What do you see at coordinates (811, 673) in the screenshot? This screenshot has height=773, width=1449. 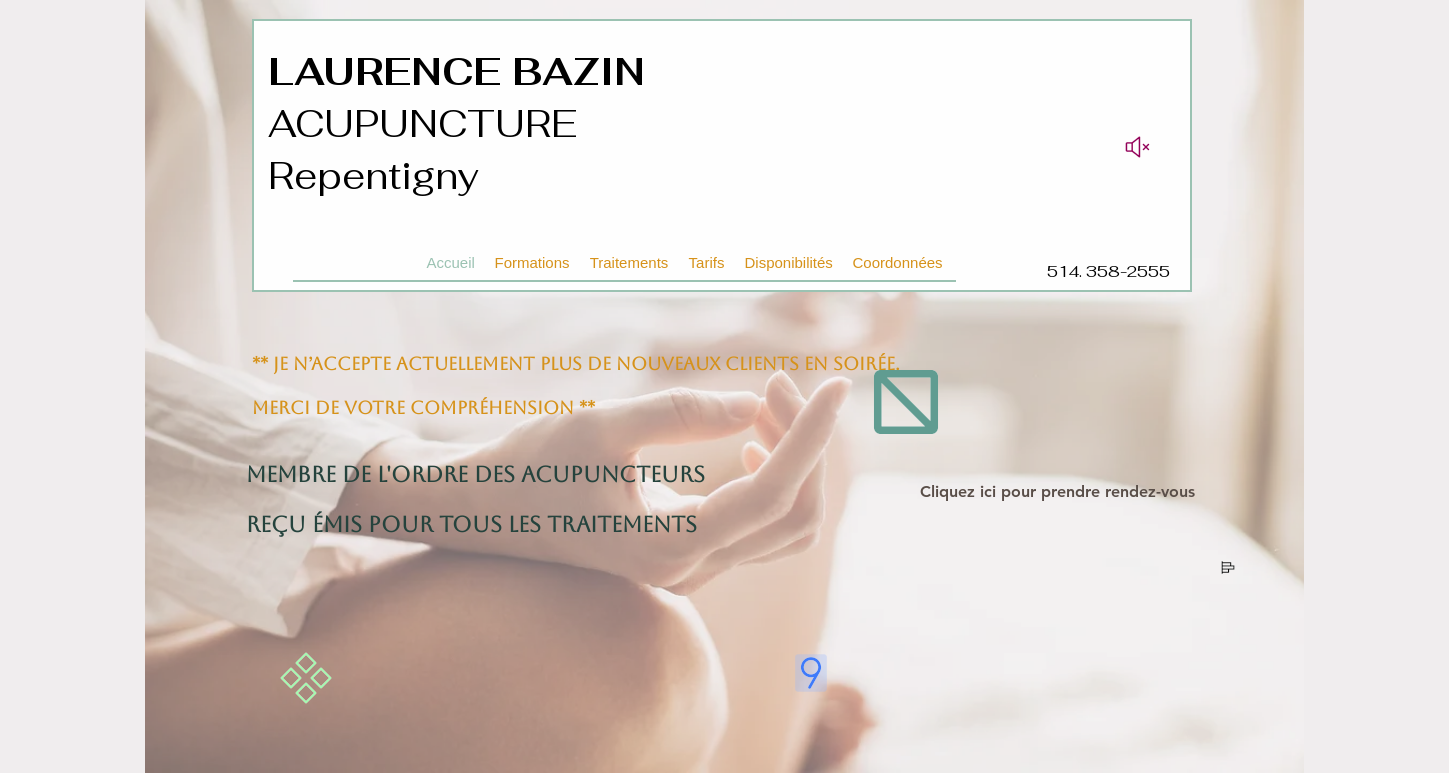 I see `indicates the number nine in a sequence or list` at bounding box center [811, 673].